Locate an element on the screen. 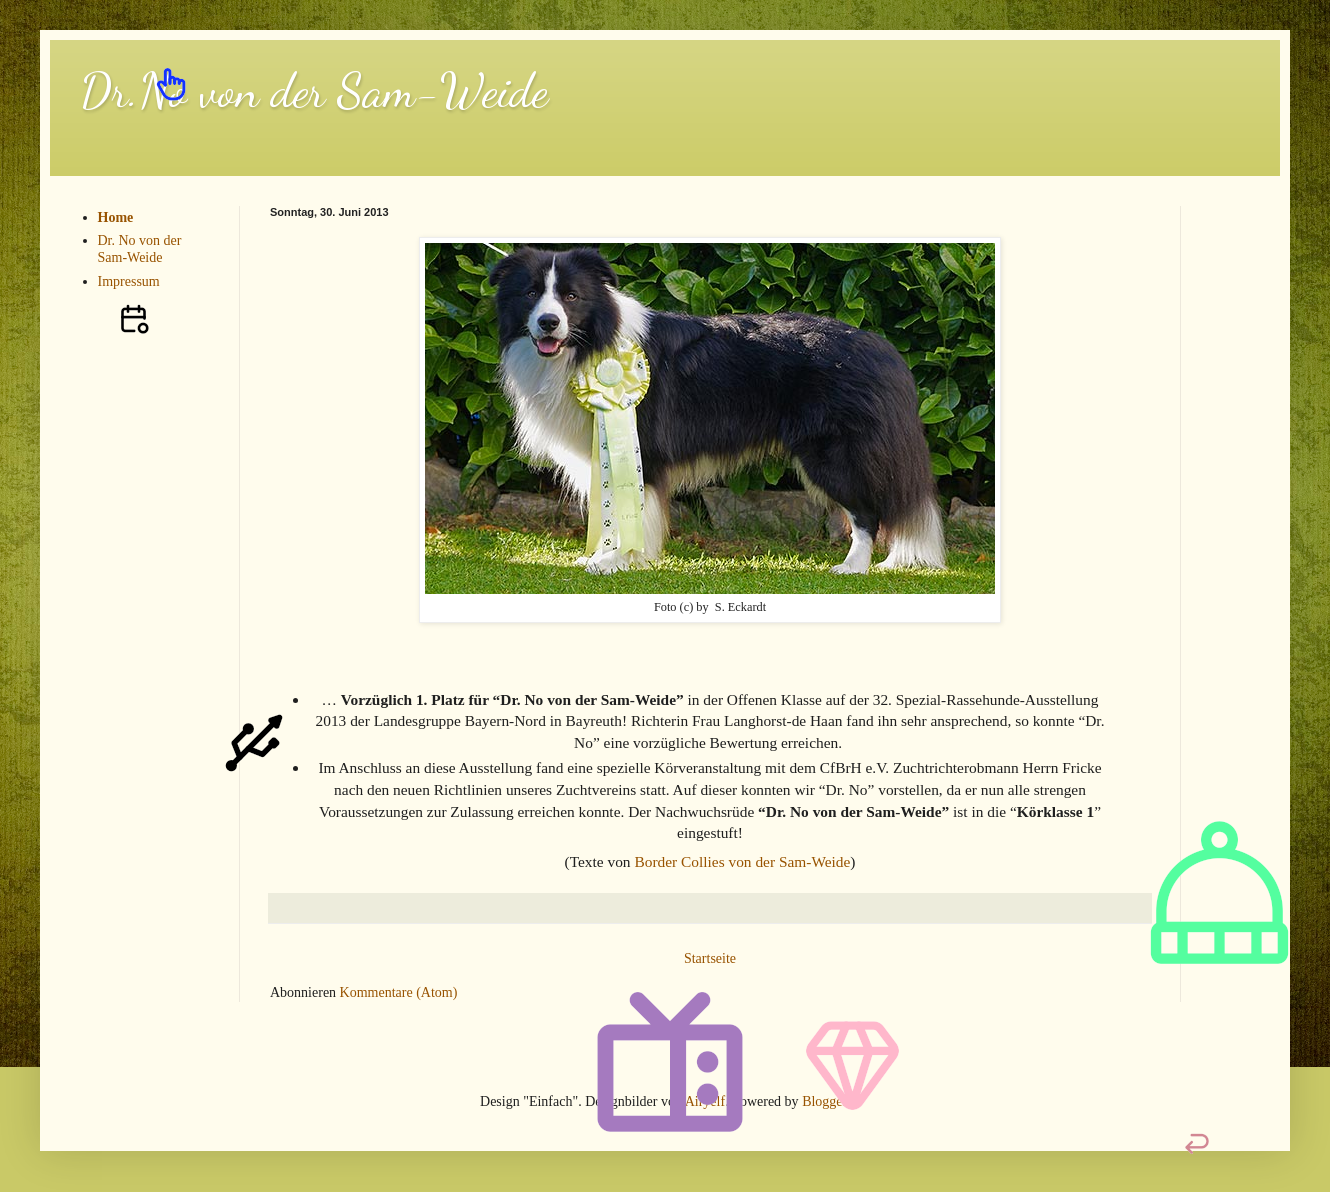  undo or go back to previous state is located at coordinates (1197, 1143).